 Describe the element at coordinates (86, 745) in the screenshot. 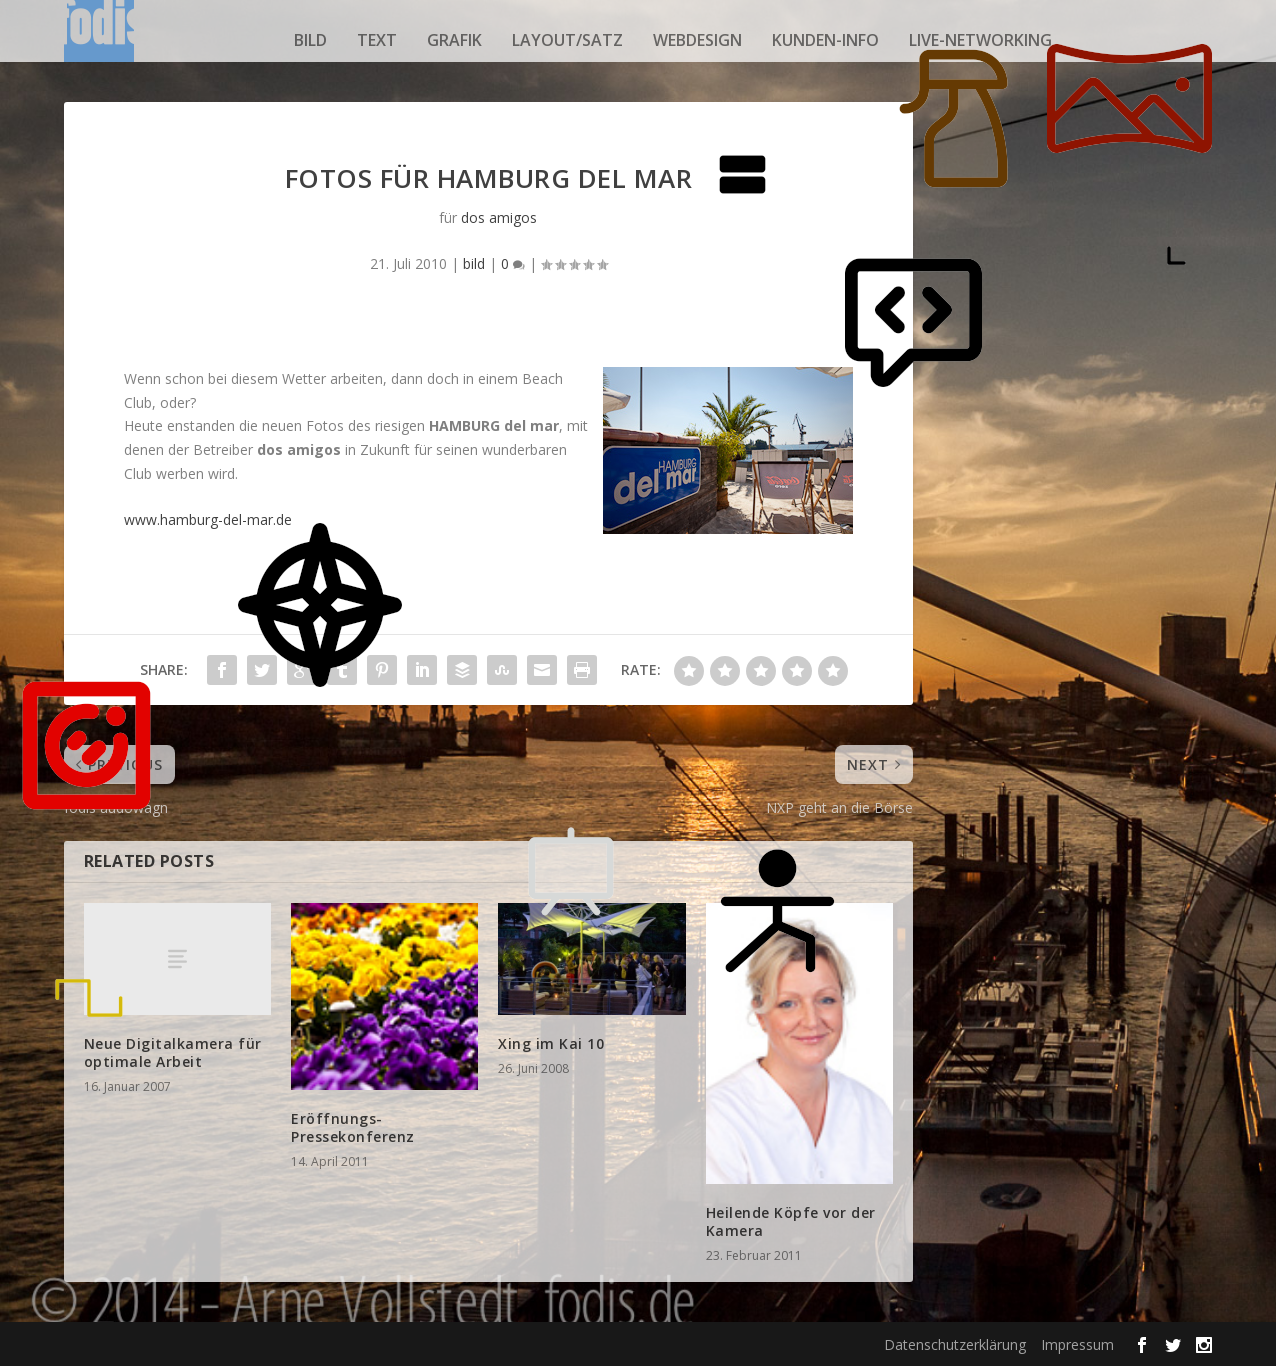

I see `access laundry or washing machine controls` at that location.